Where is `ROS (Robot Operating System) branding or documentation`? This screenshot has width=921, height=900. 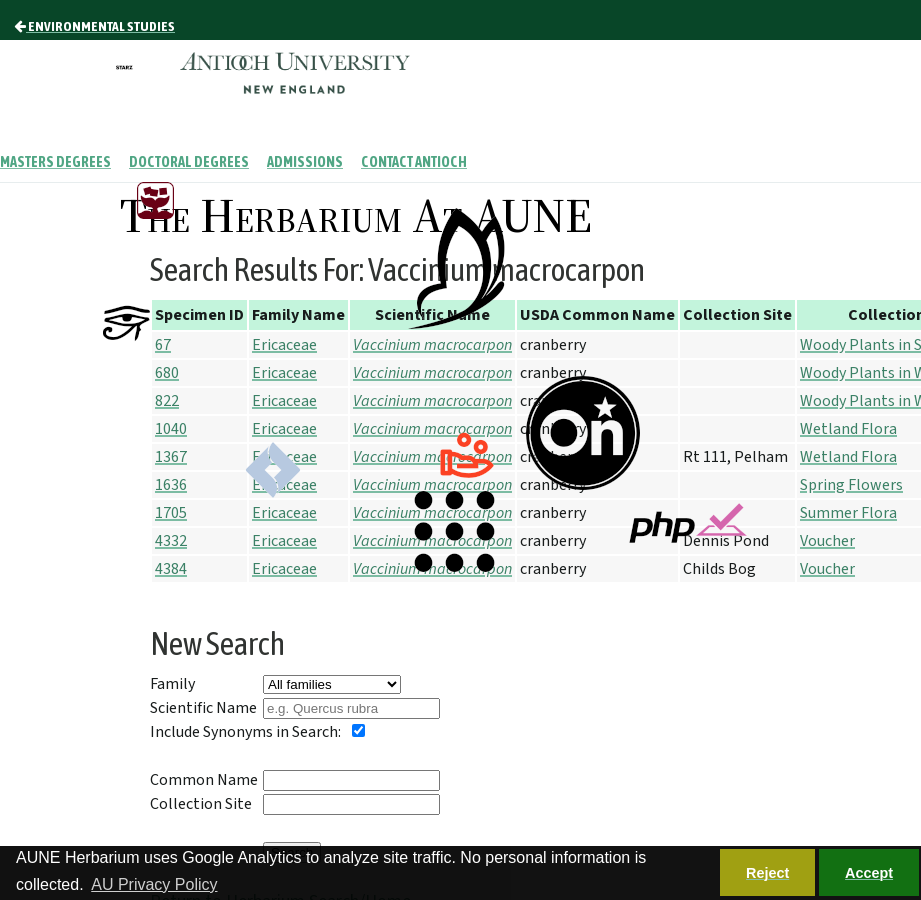 ROS (Robot Operating System) branding or documentation is located at coordinates (454, 531).